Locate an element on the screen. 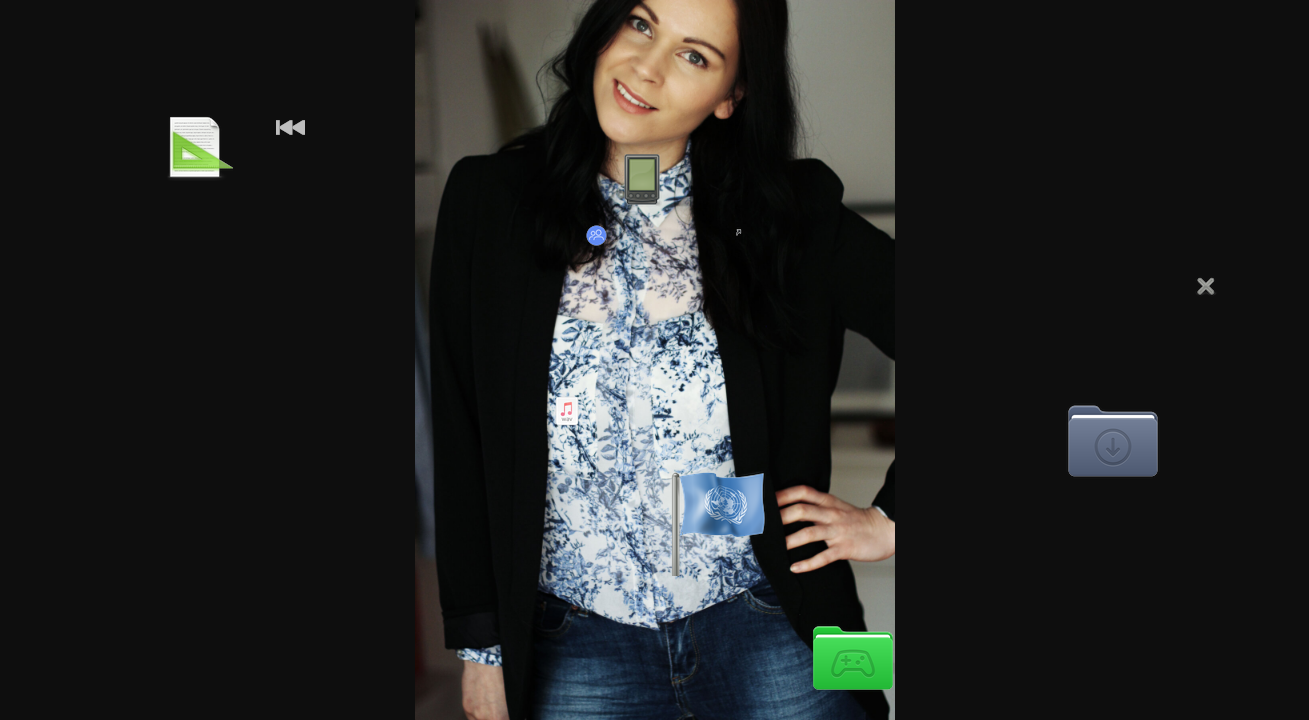  indicates shared or collaborative content is located at coordinates (596, 235).